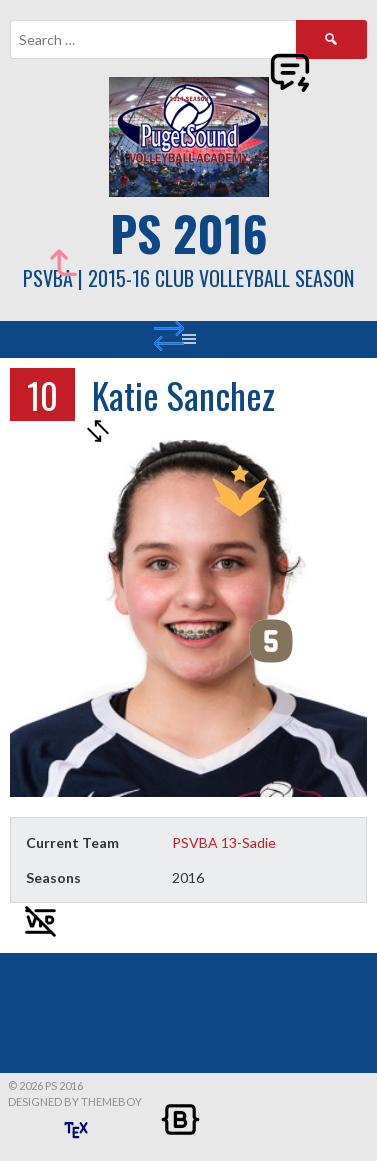 The height and width of the screenshot is (1161, 377). Describe the element at coordinates (40, 921) in the screenshot. I see `vip status is currently inactive or disabled` at that location.